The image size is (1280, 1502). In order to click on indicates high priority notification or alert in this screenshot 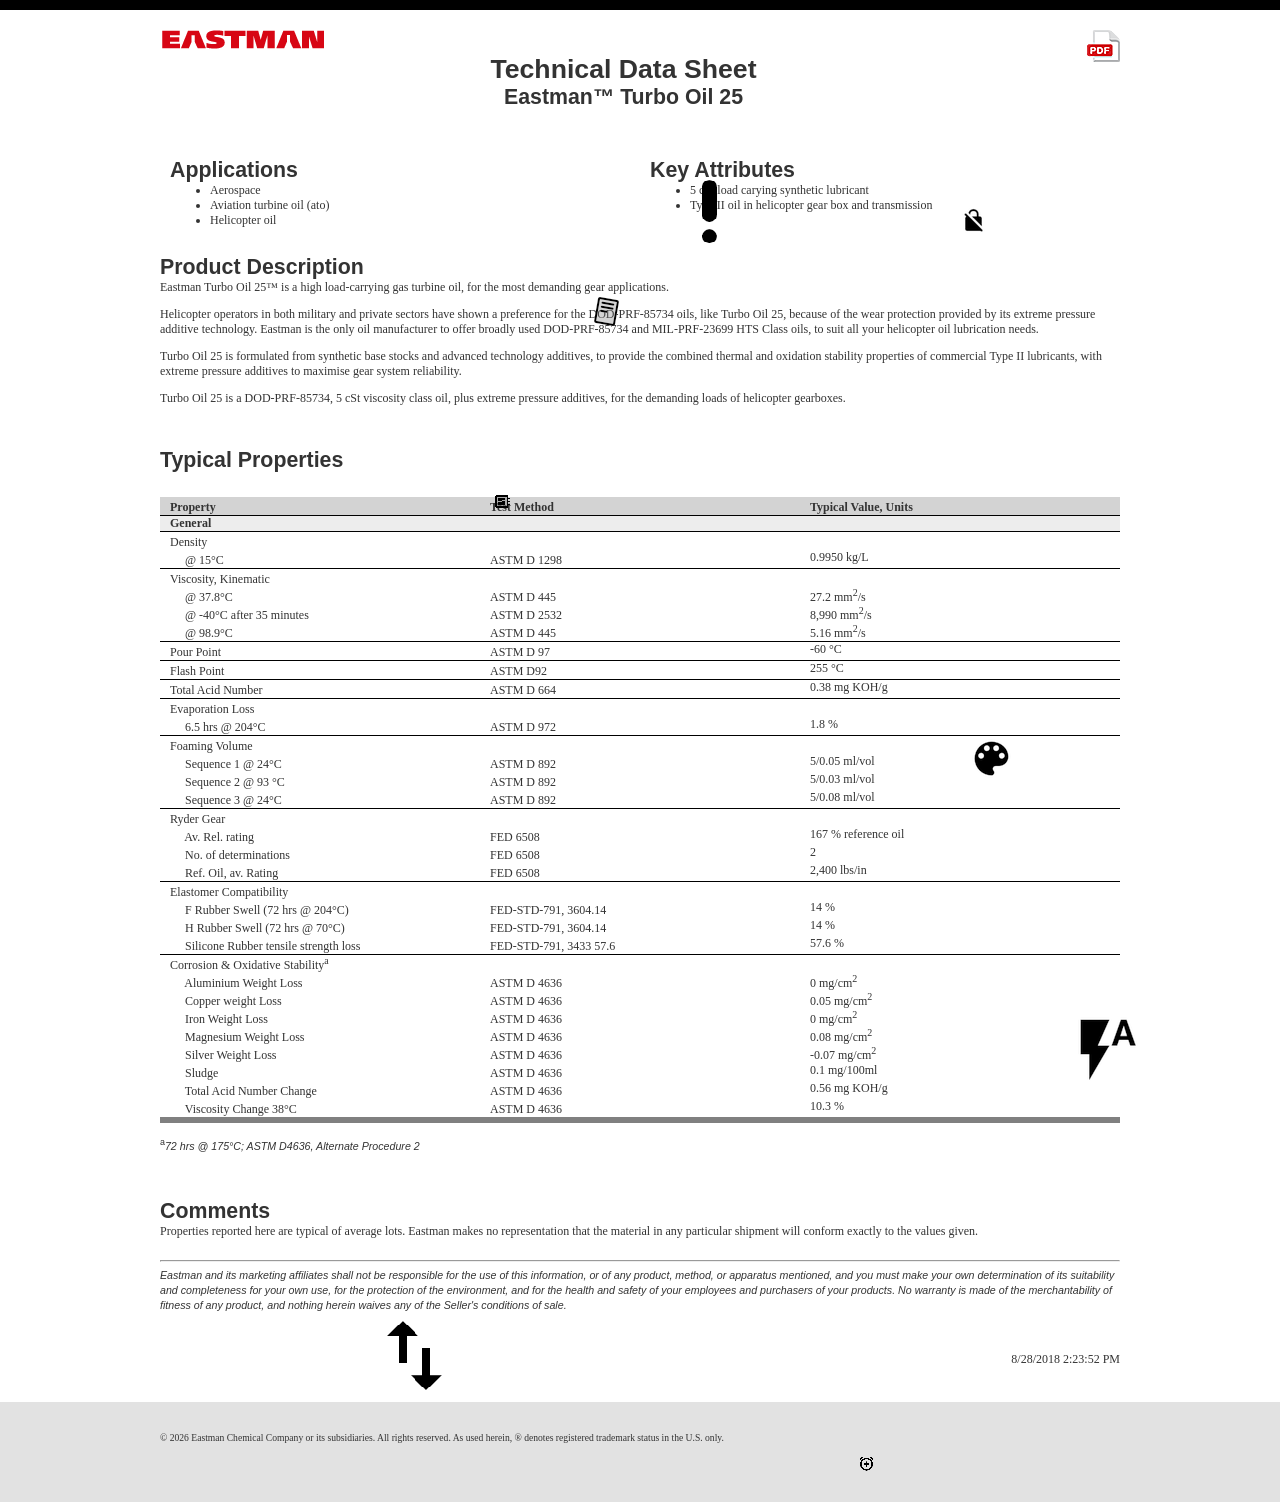, I will do `click(709, 211)`.